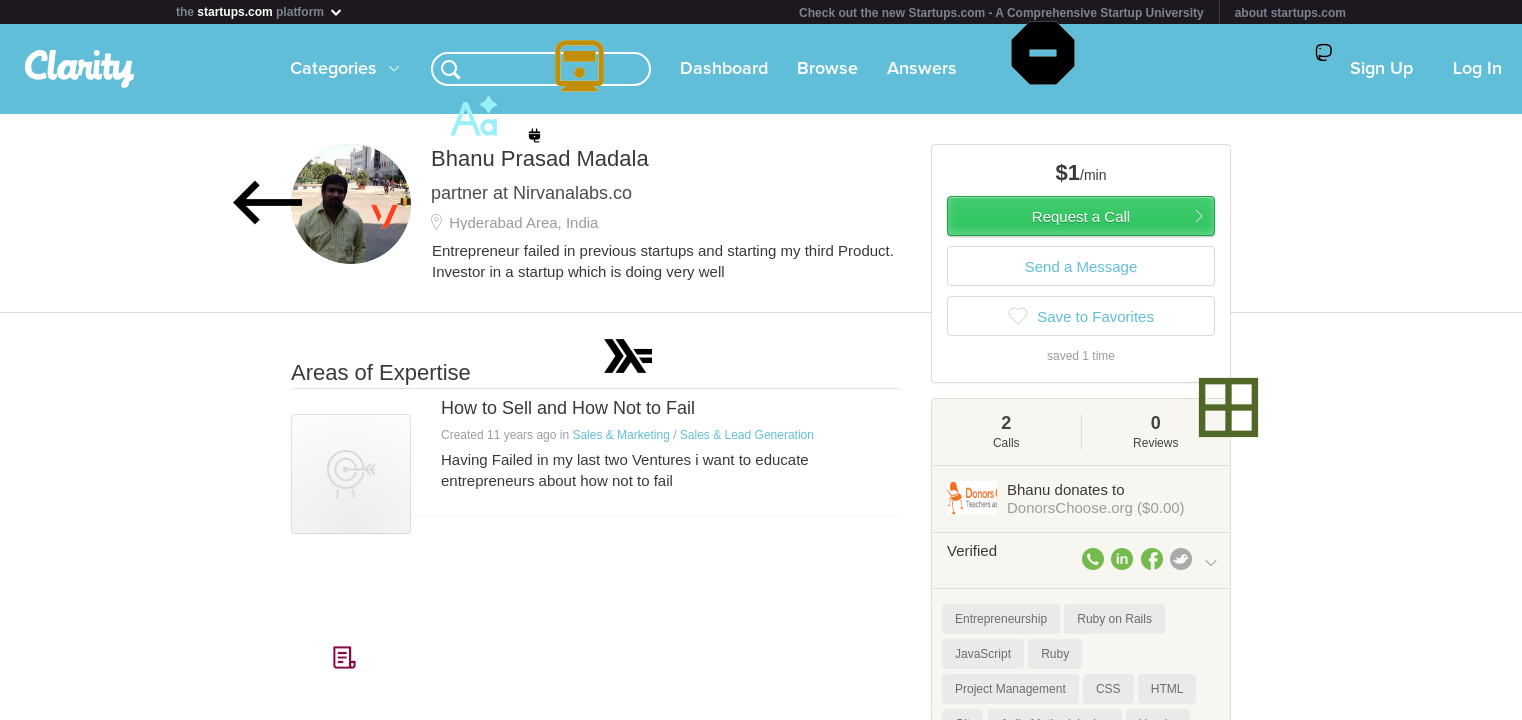 Image resolution: width=1522 pixels, height=720 pixels. I want to click on view document list or file directory, so click(344, 657).